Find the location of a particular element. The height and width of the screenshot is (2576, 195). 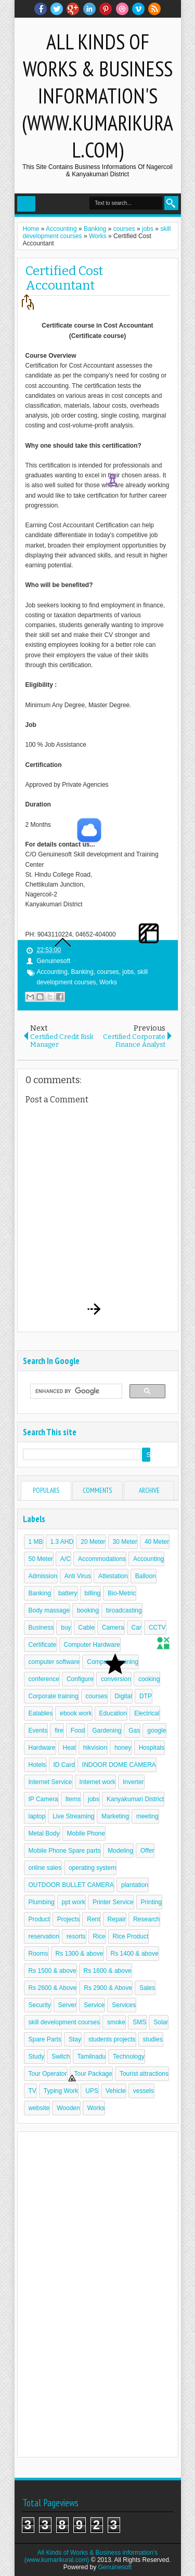

Adobe brand logo is located at coordinates (72, 2078).